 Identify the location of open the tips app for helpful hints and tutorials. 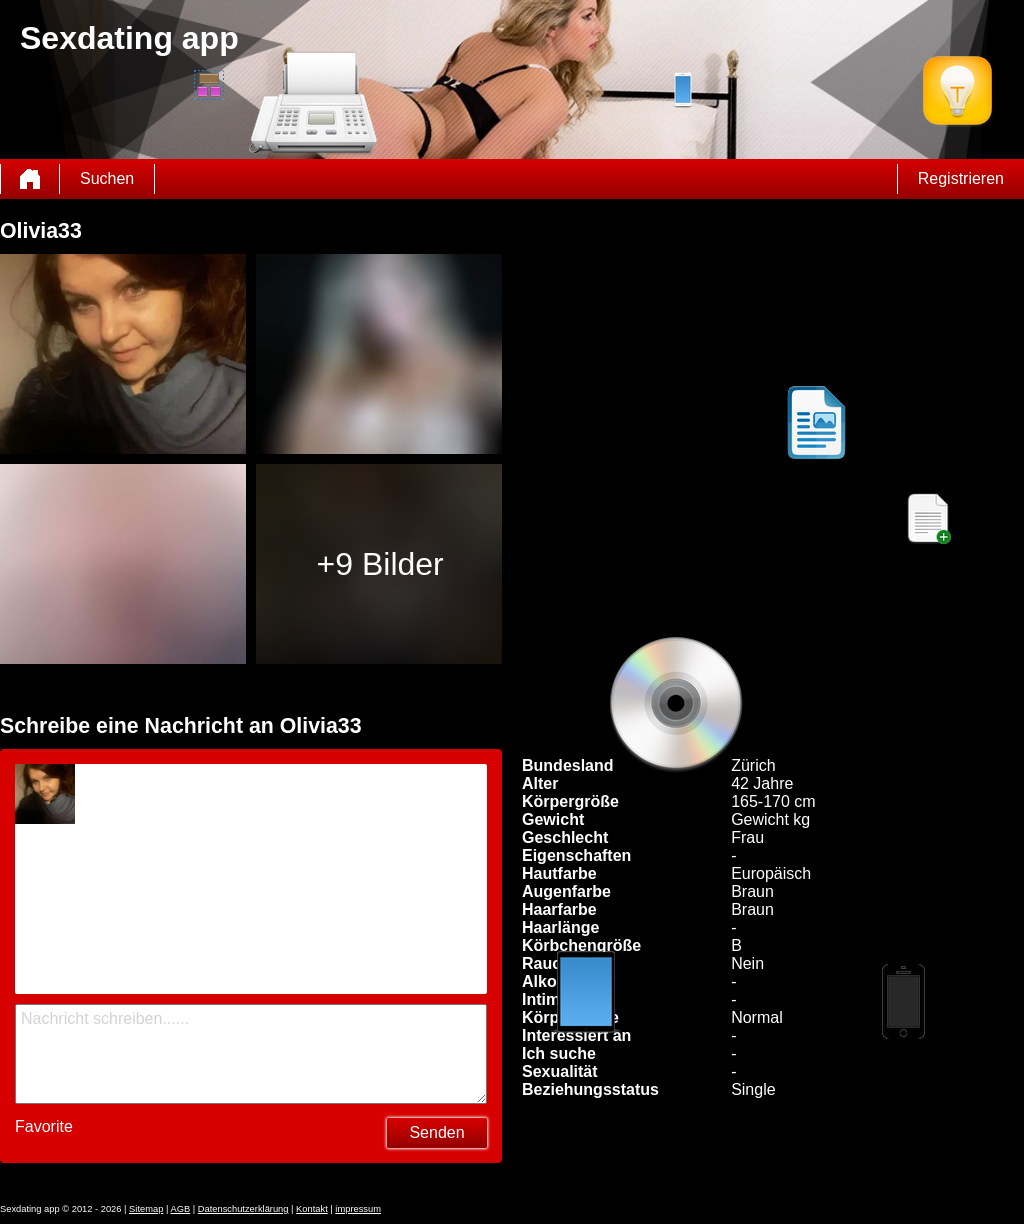
(957, 90).